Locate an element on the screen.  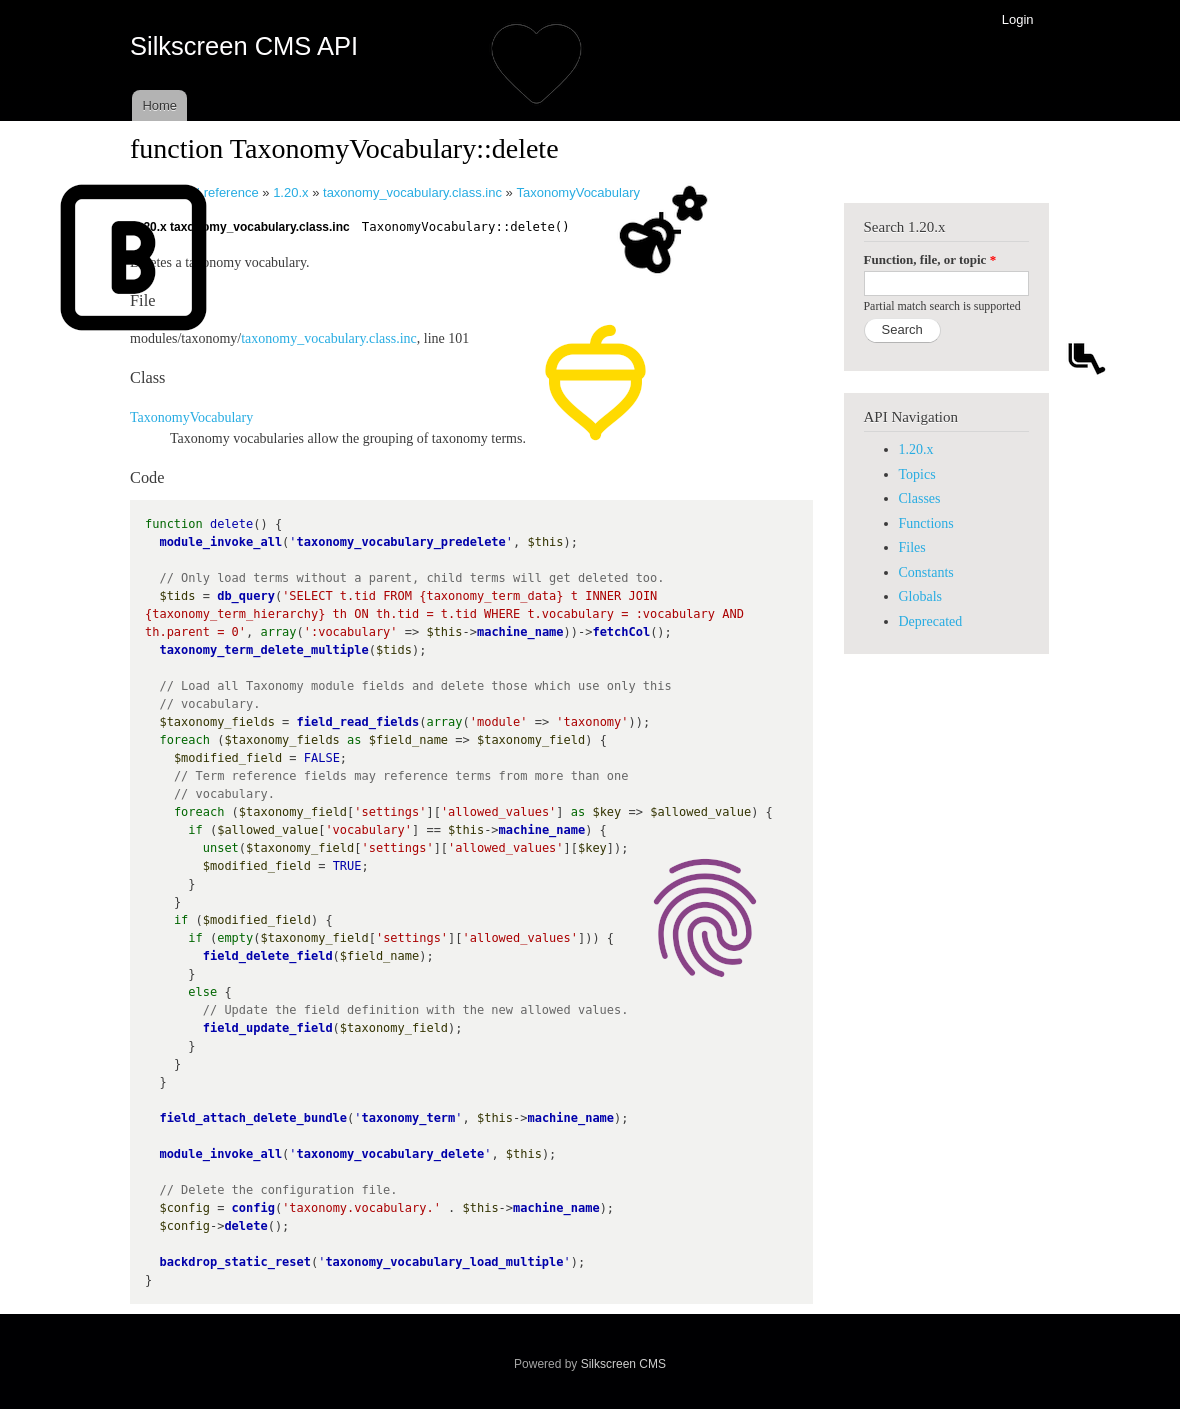
apply bold formatting to text is located at coordinates (133, 257).